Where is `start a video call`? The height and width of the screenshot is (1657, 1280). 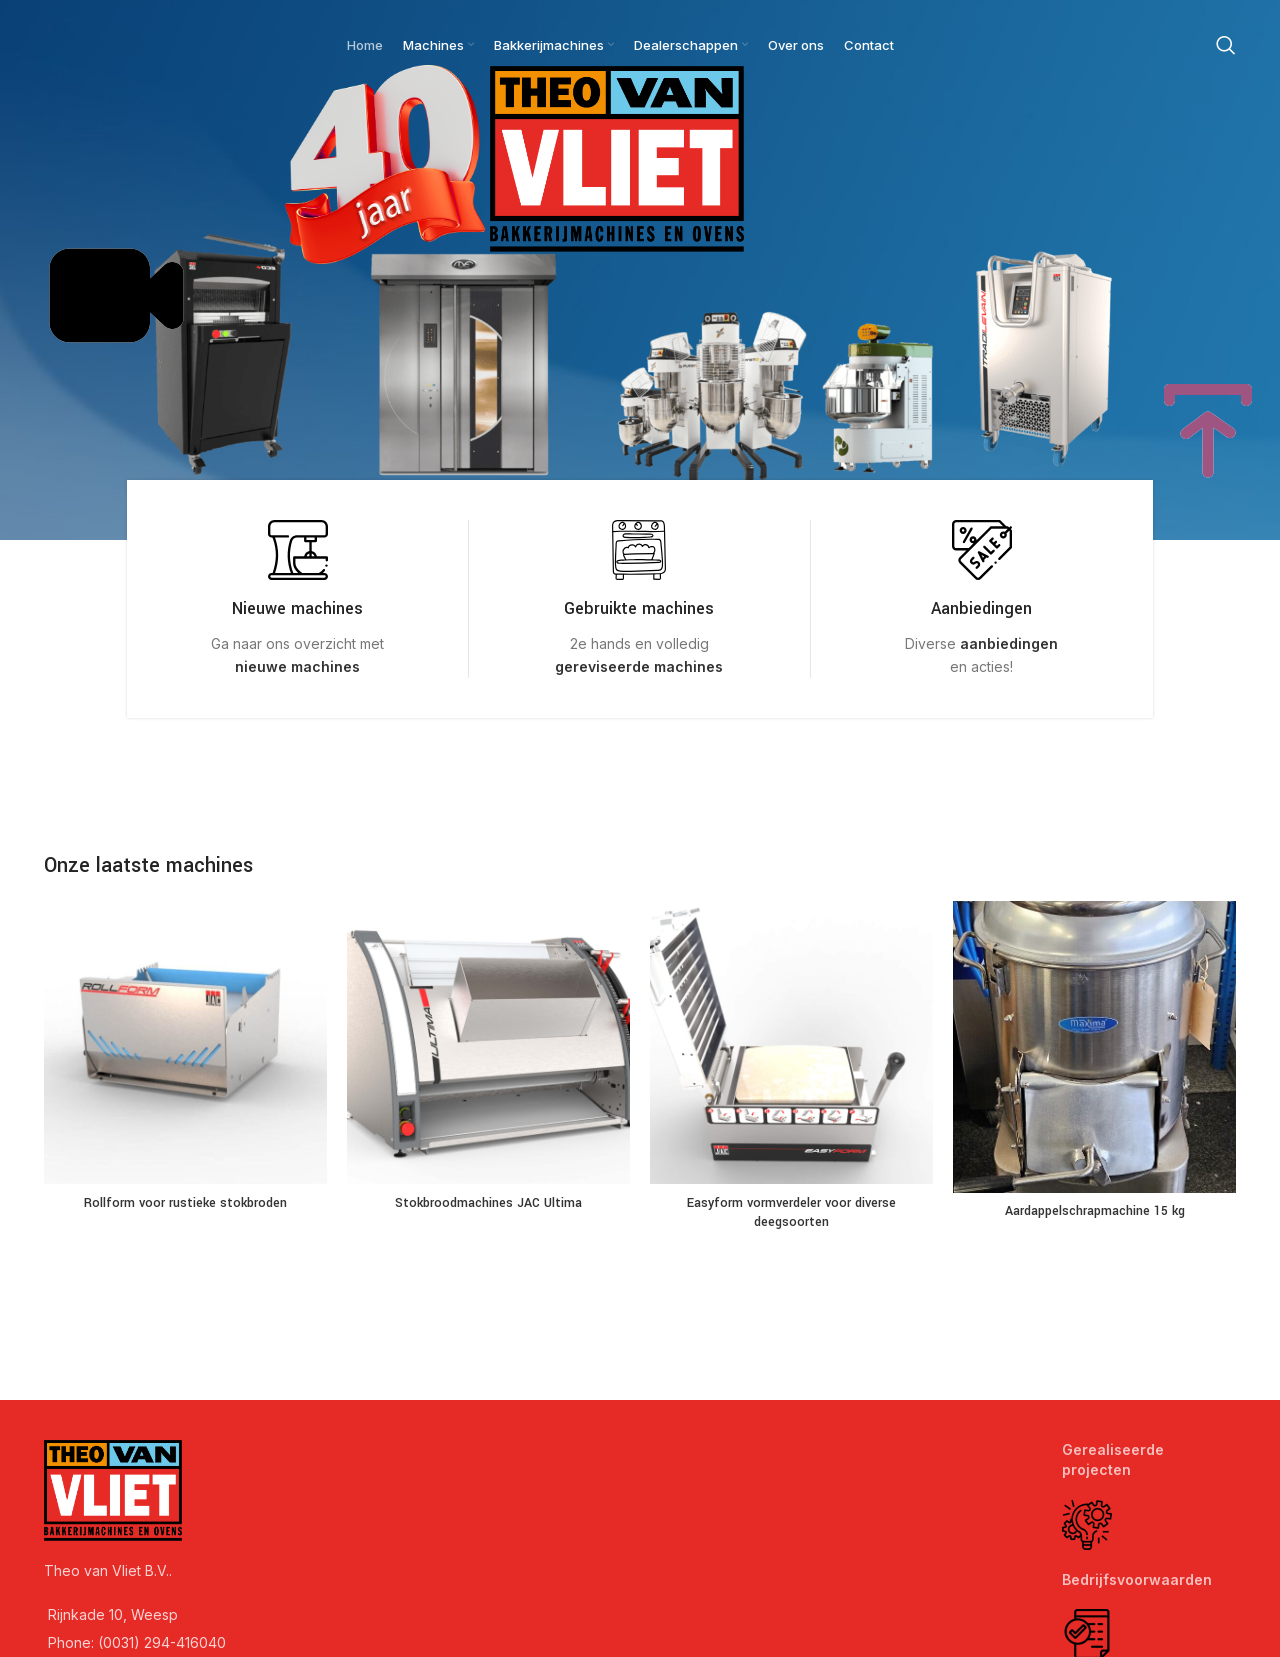
start a video call is located at coordinates (116, 295).